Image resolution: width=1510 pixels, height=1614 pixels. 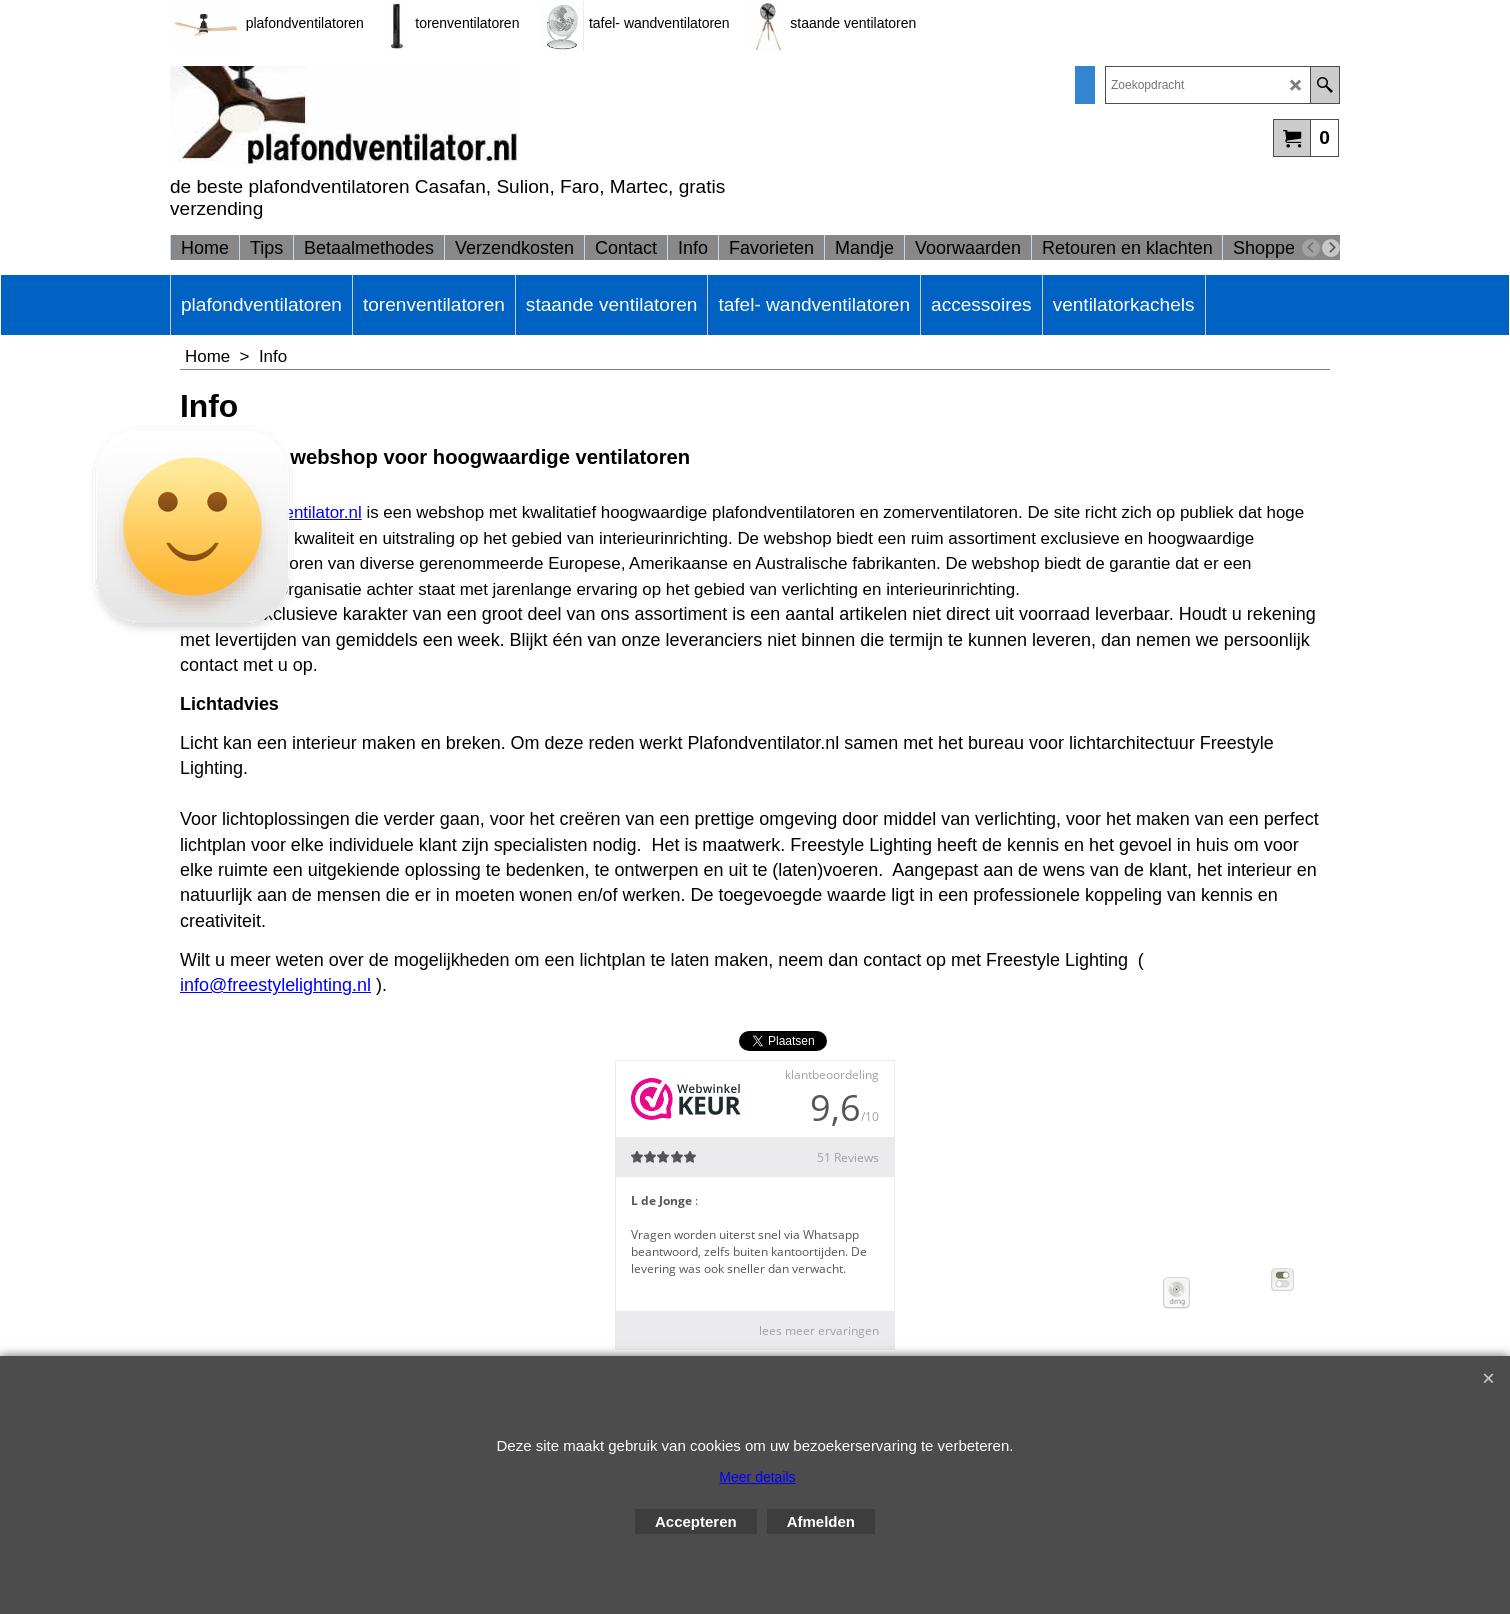 I want to click on apple disk image file (.dmg), so click(x=1176, y=1292).